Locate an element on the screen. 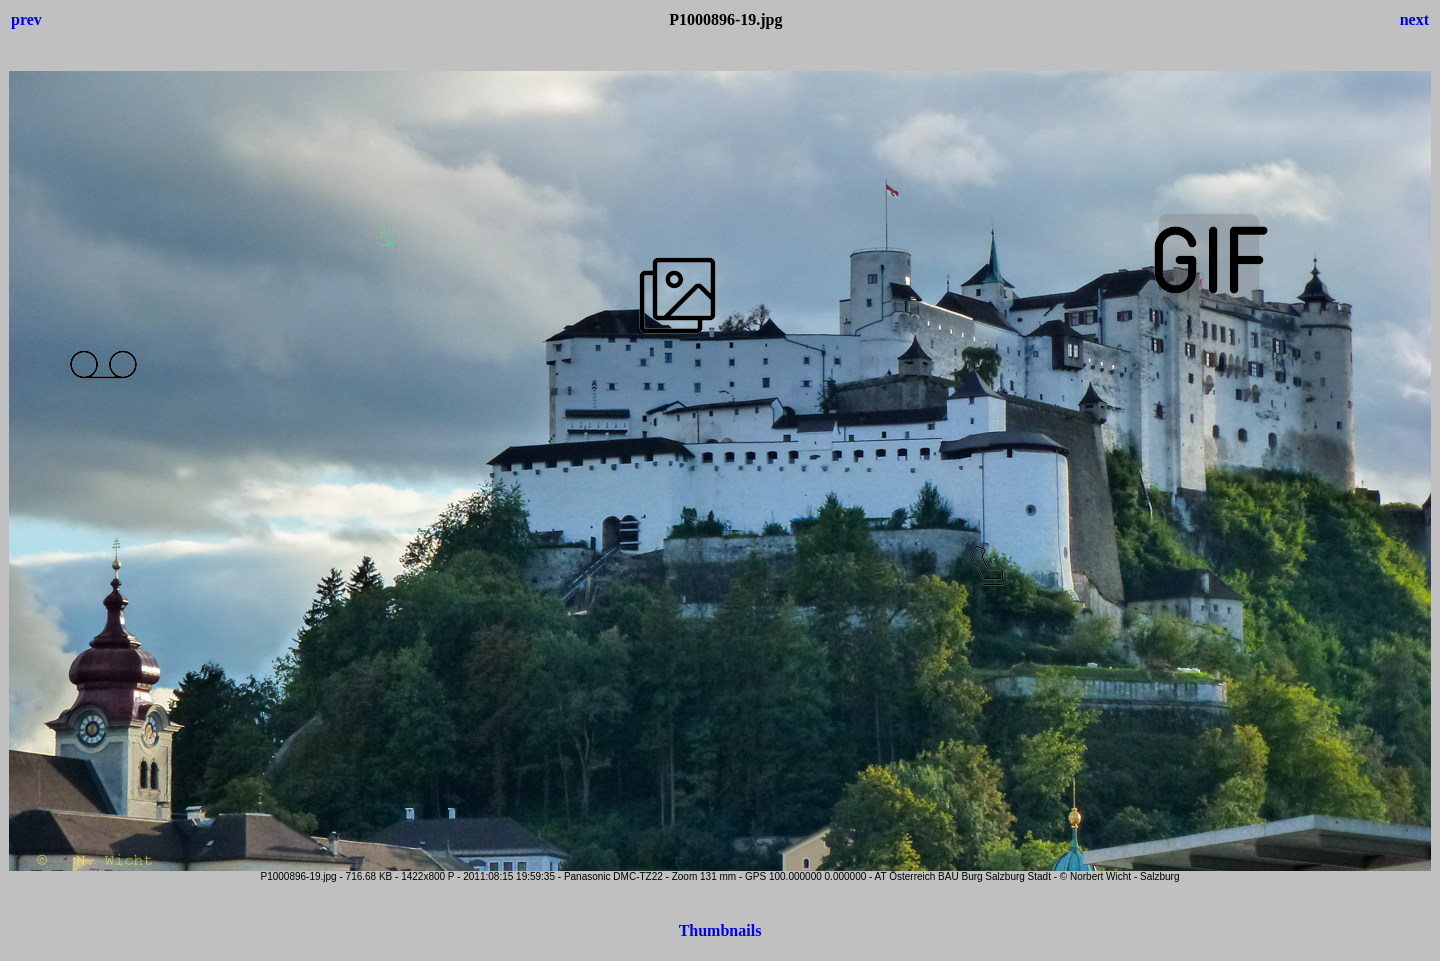  cloud storage unavailable or offline is located at coordinates (386, 238).